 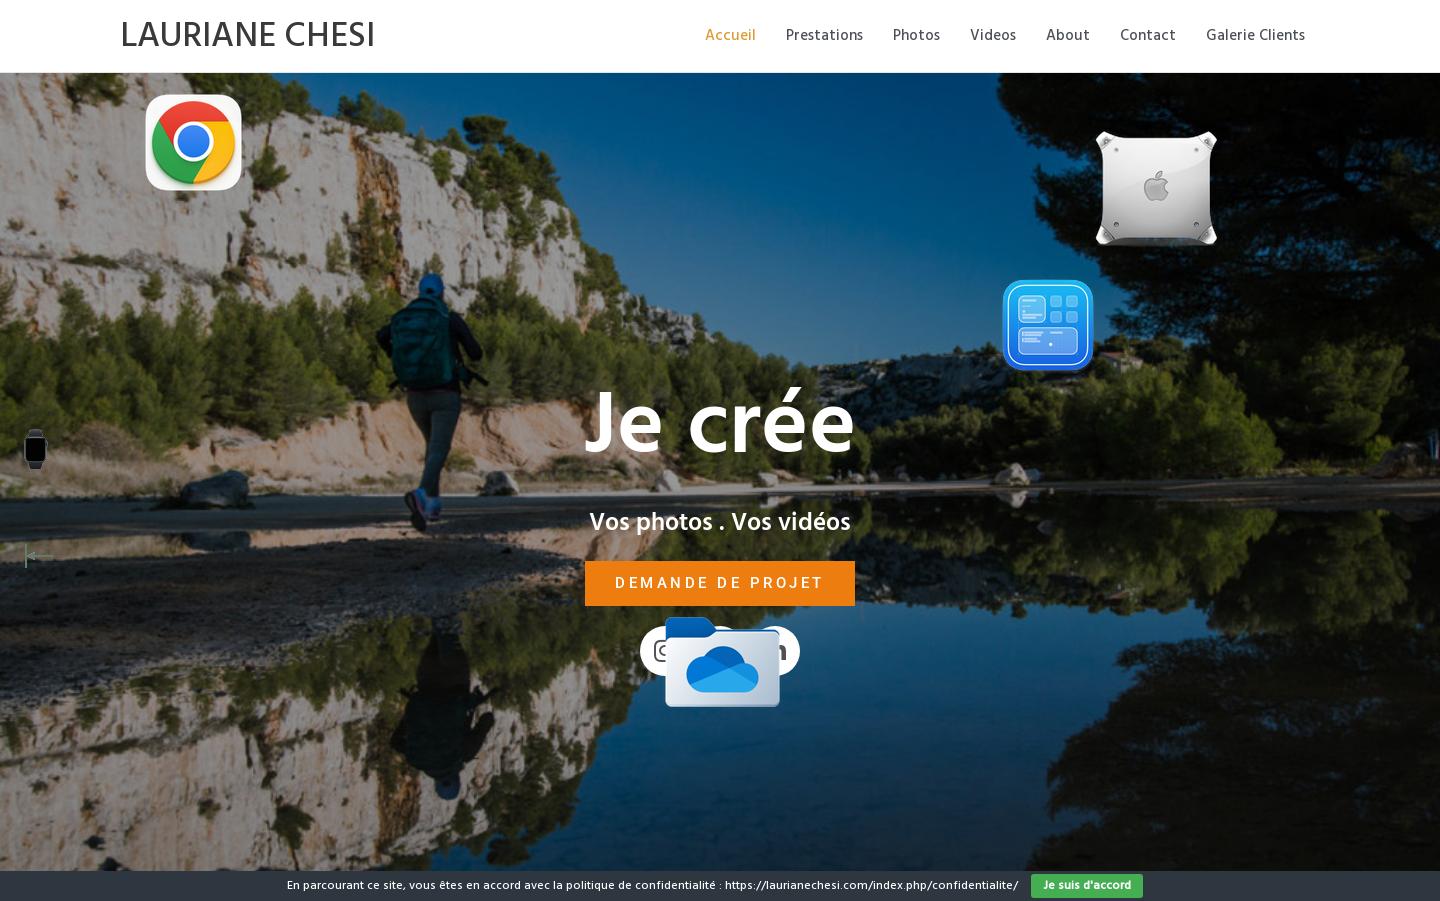 What do you see at coordinates (193, 142) in the screenshot?
I see `open Google Chrome browser` at bounding box center [193, 142].